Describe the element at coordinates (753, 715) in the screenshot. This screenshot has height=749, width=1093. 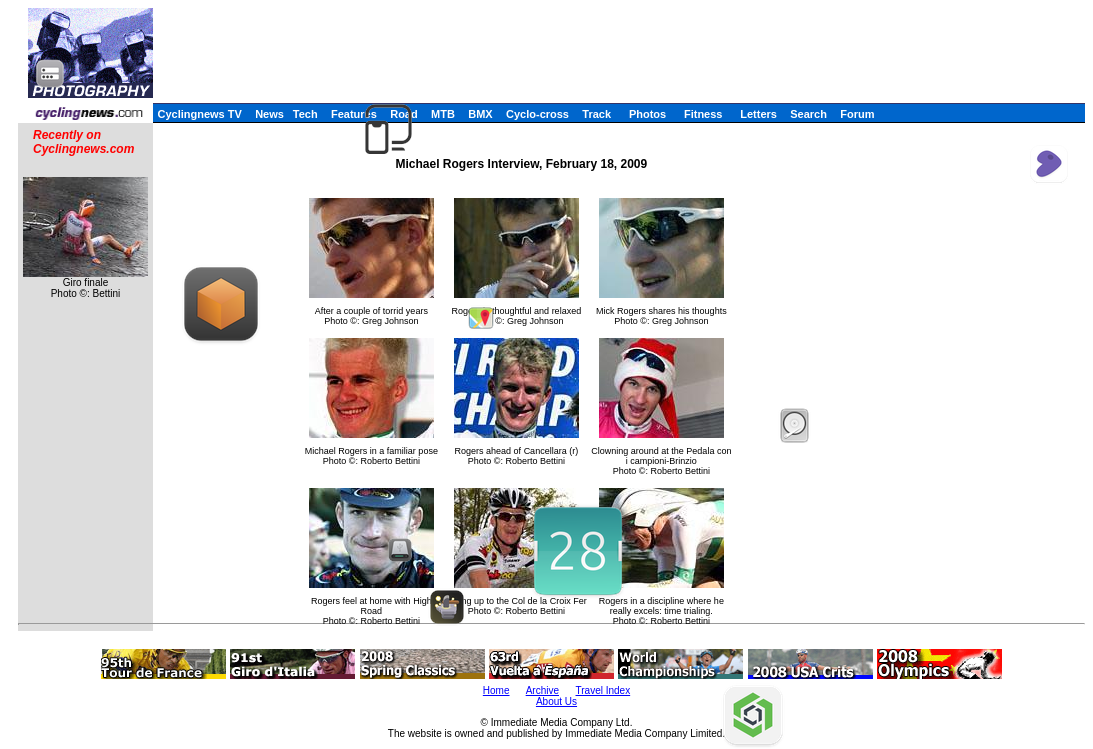
I see `open onshape CAD application` at that location.